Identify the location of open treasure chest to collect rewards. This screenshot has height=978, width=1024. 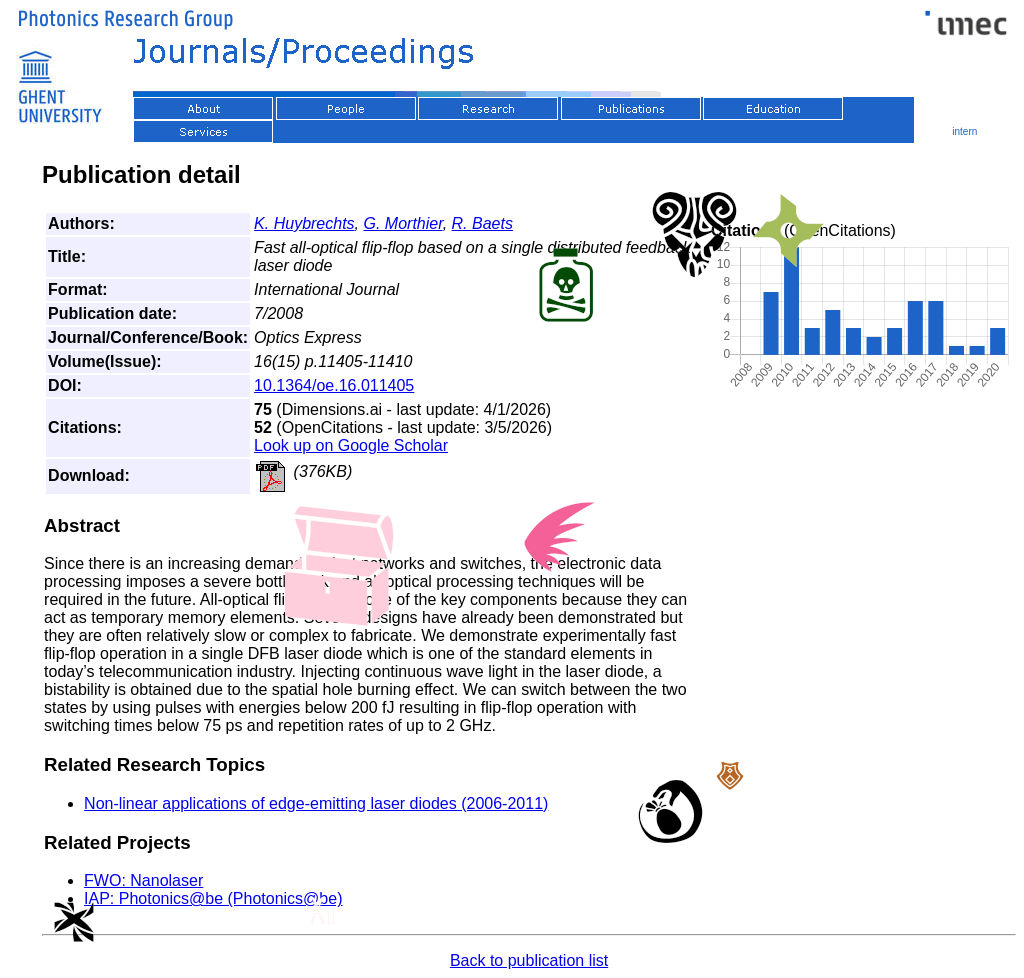
(339, 566).